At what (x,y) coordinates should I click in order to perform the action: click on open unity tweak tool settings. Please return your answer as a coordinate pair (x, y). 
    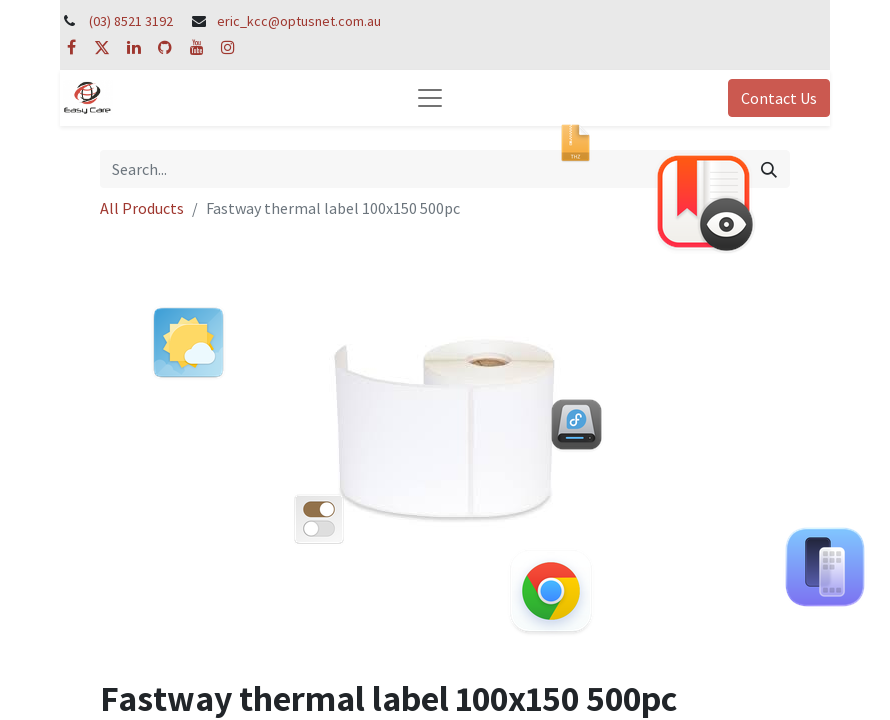
    Looking at the image, I should click on (319, 519).